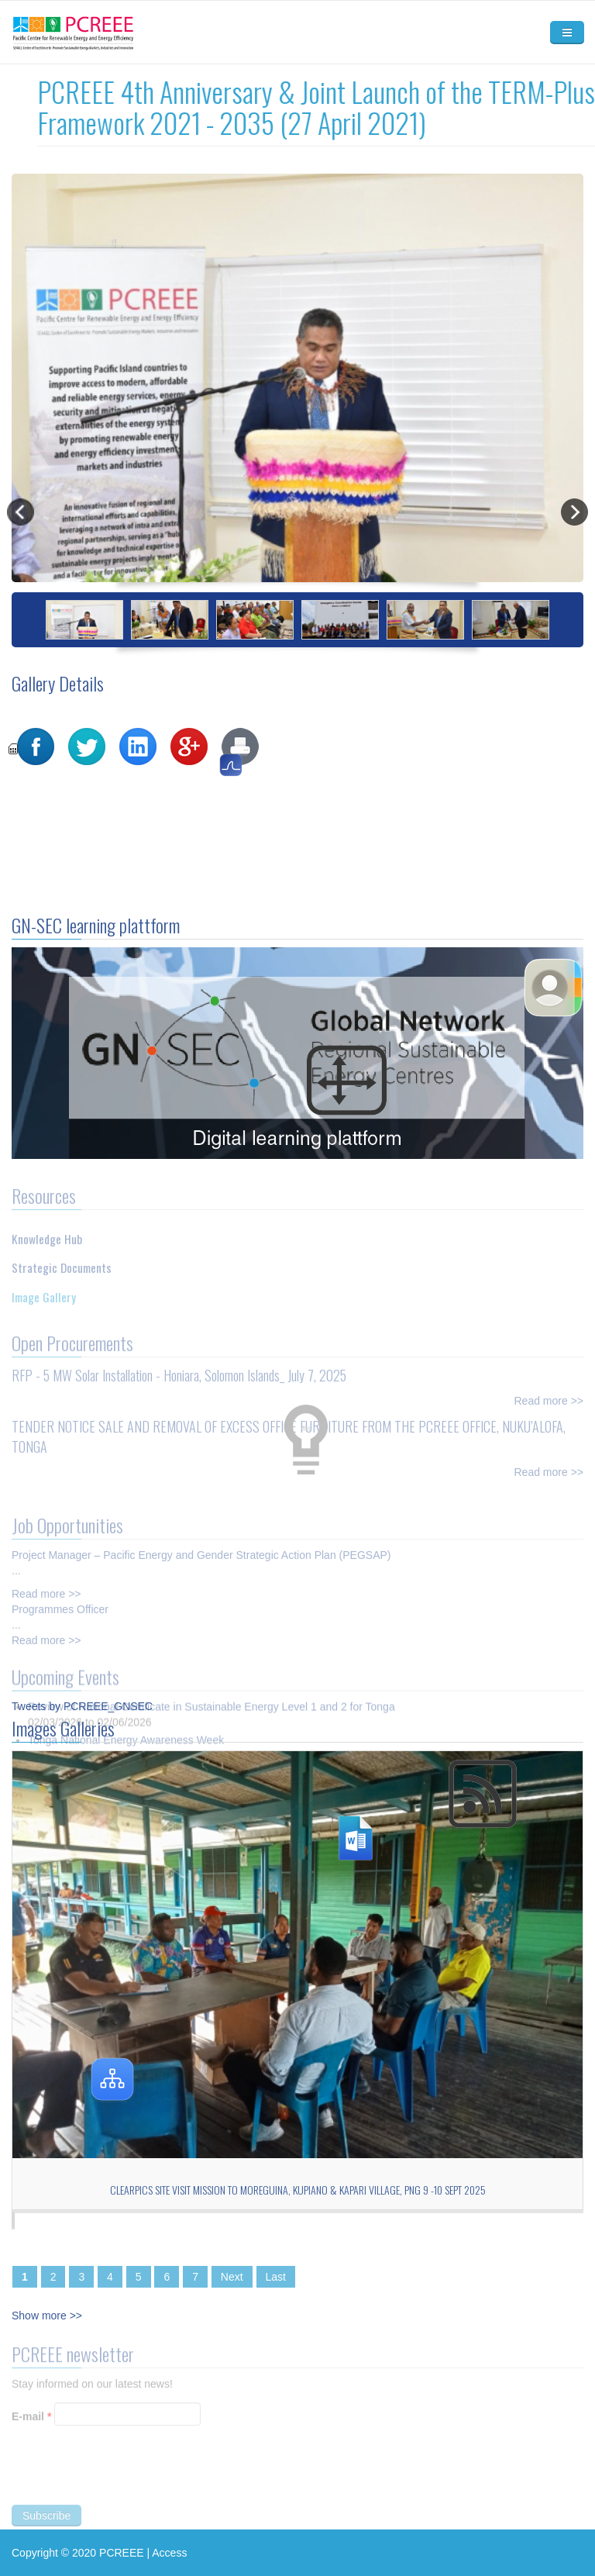  What do you see at coordinates (231, 765) in the screenshot?
I see `open wireshark network protocol analyzer` at bounding box center [231, 765].